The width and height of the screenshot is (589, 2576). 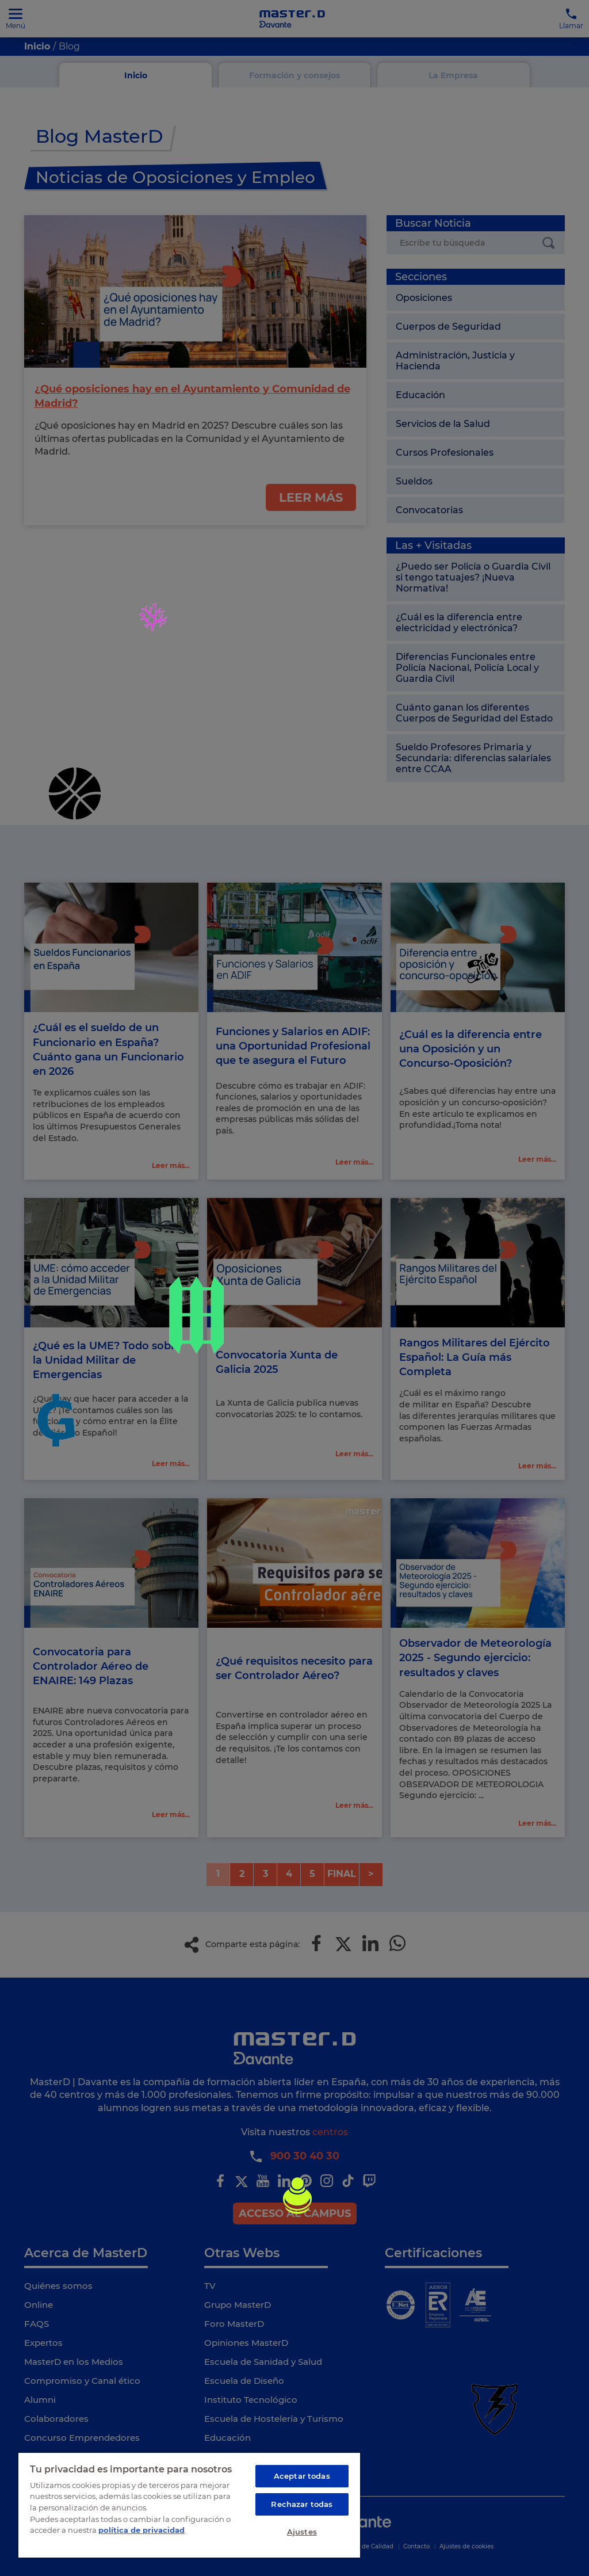 What do you see at coordinates (56, 1420) in the screenshot?
I see `view your current credits balance` at bounding box center [56, 1420].